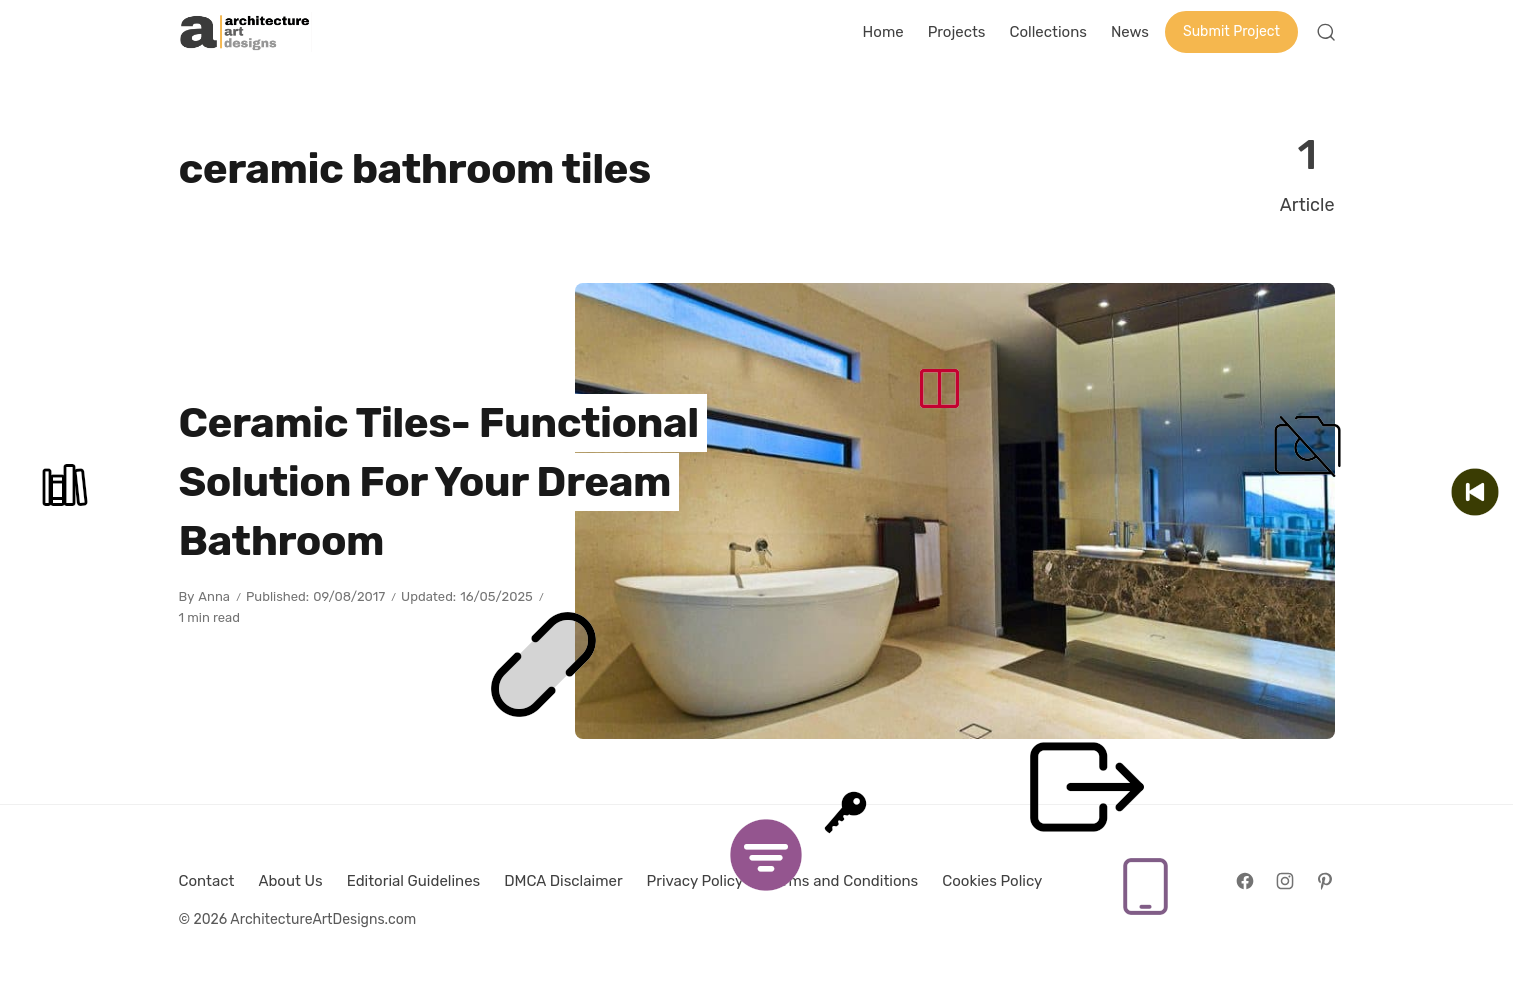  What do you see at coordinates (766, 855) in the screenshot?
I see `filter or sort content` at bounding box center [766, 855].